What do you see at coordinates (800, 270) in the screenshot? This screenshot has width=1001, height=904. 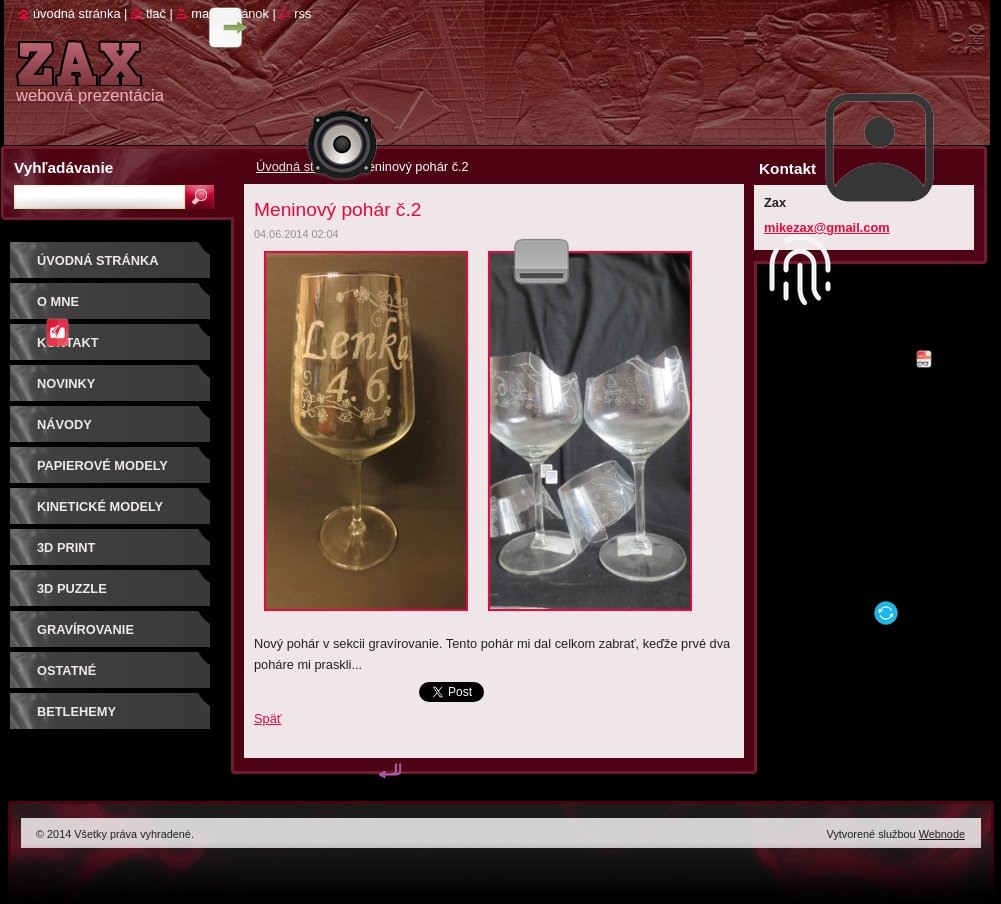 I see `authenticate using fingerprint recognition` at bounding box center [800, 270].